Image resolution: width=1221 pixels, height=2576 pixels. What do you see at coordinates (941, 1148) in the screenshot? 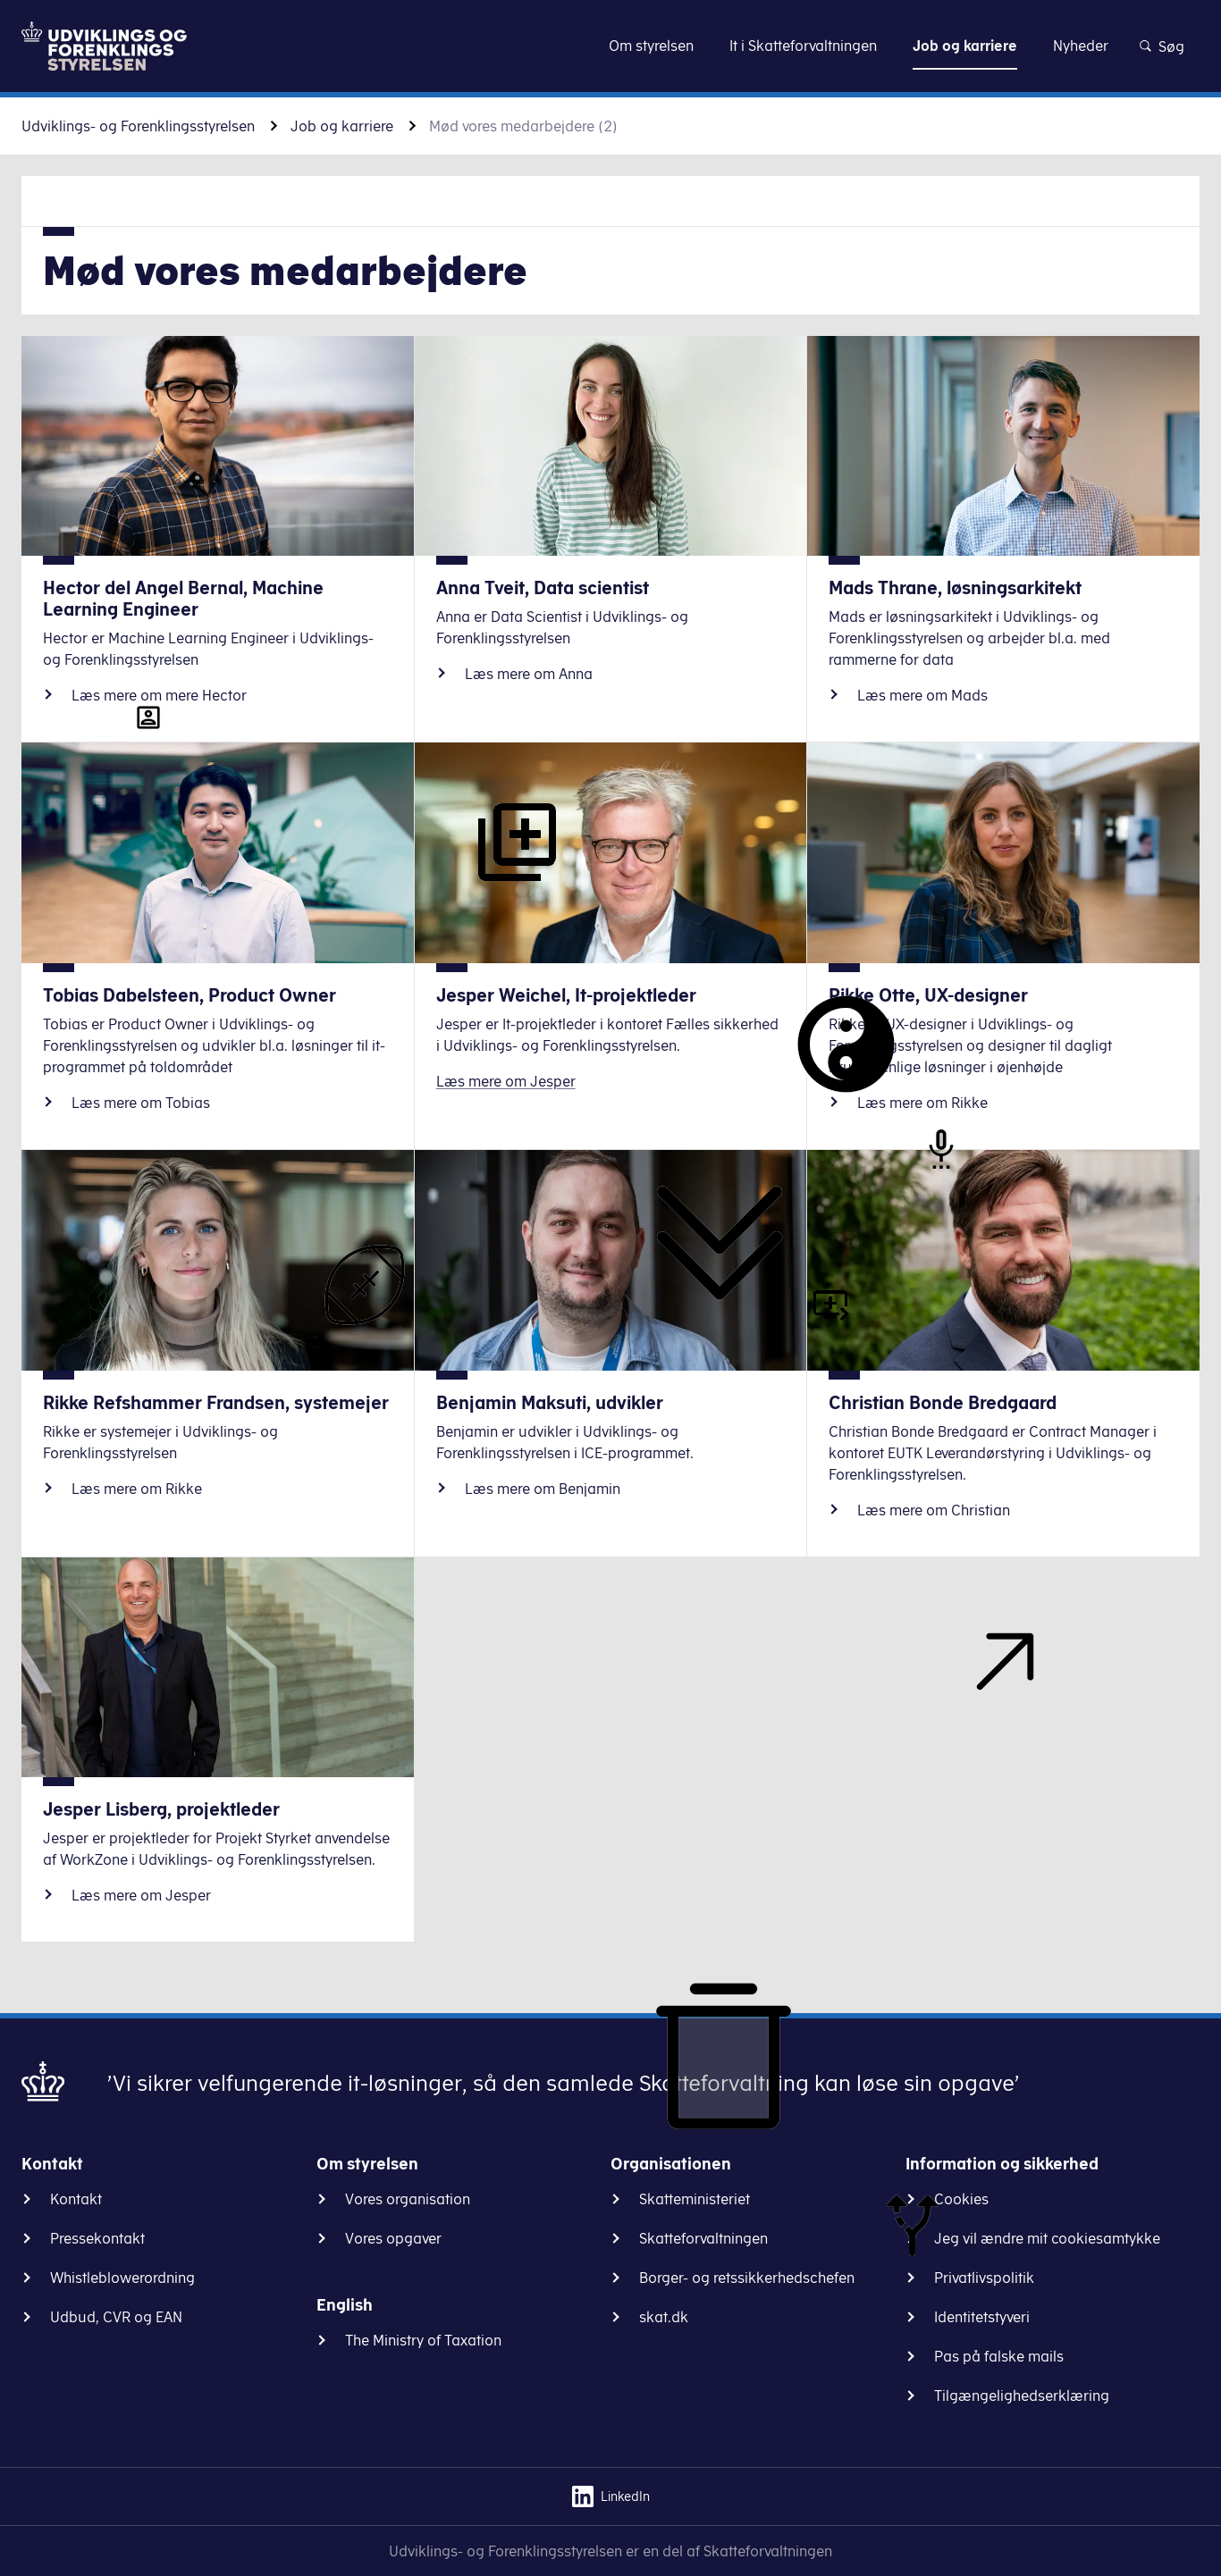
I see `access voice input settings` at bounding box center [941, 1148].